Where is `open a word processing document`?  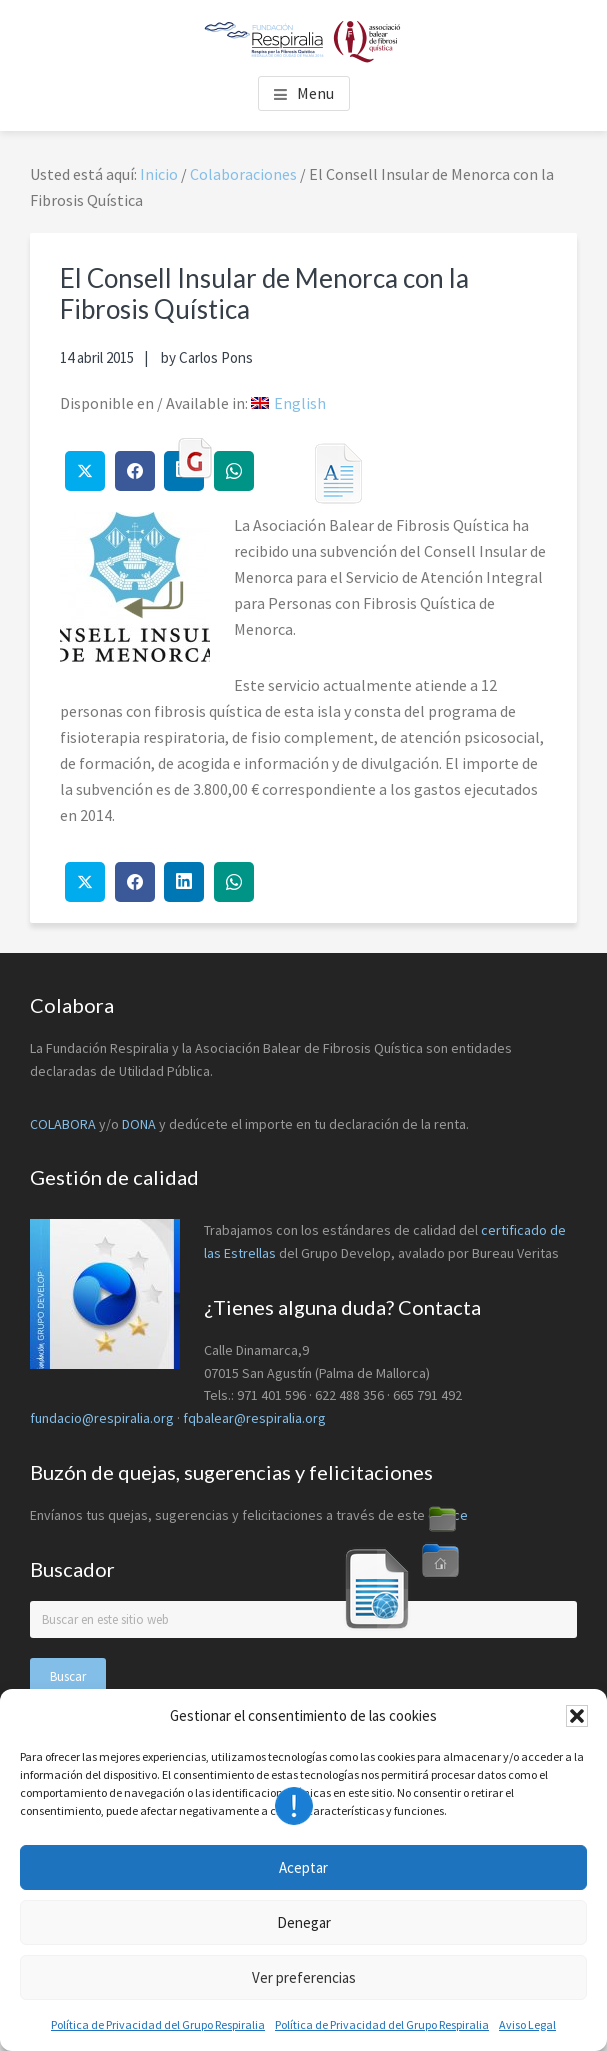
open a word processing document is located at coordinates (338, 473).